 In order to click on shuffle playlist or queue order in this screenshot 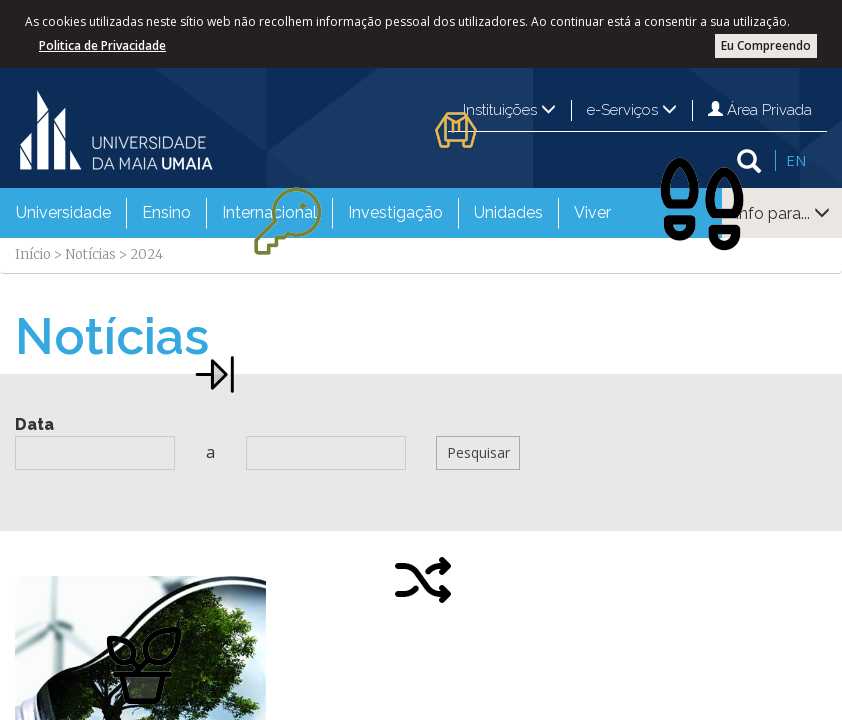, I will do `click(422, 580)`.